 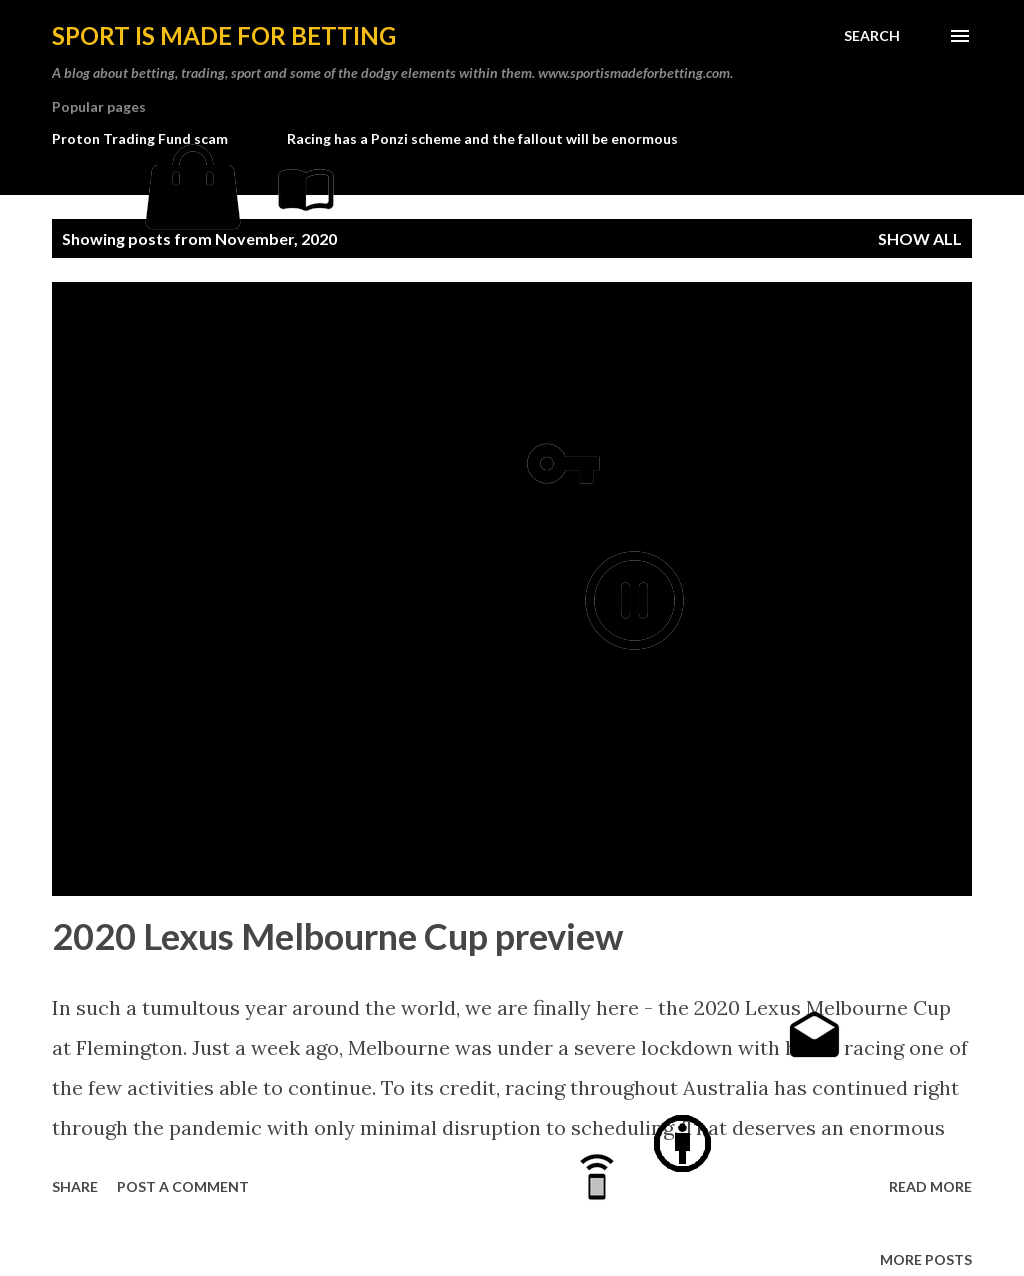 What do you see at coordinates (634, 600) in the screenshot?
I see `pause media playback` at bounding box center [634, 600].